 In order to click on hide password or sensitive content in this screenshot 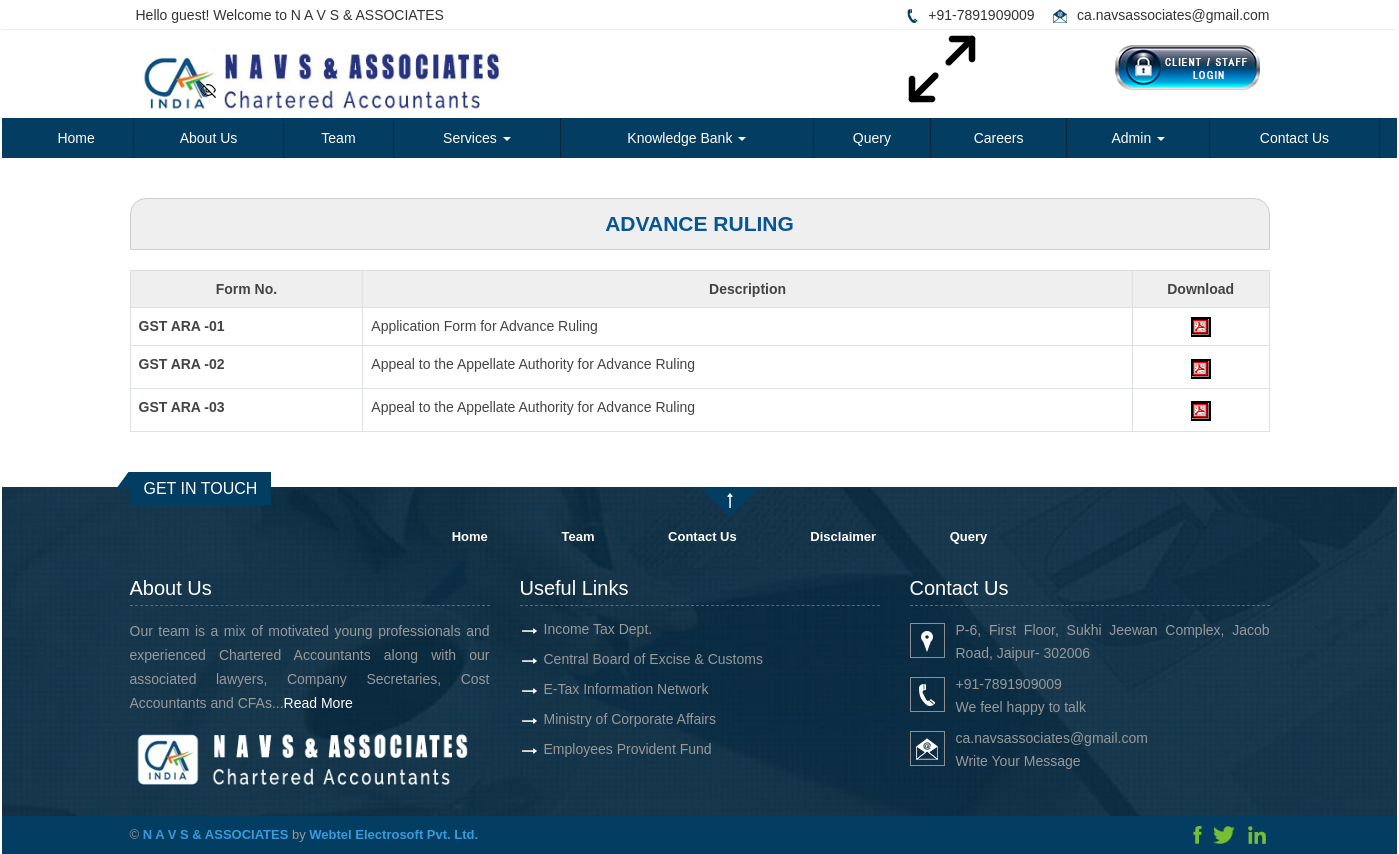, I will do `click(208, 90)`.